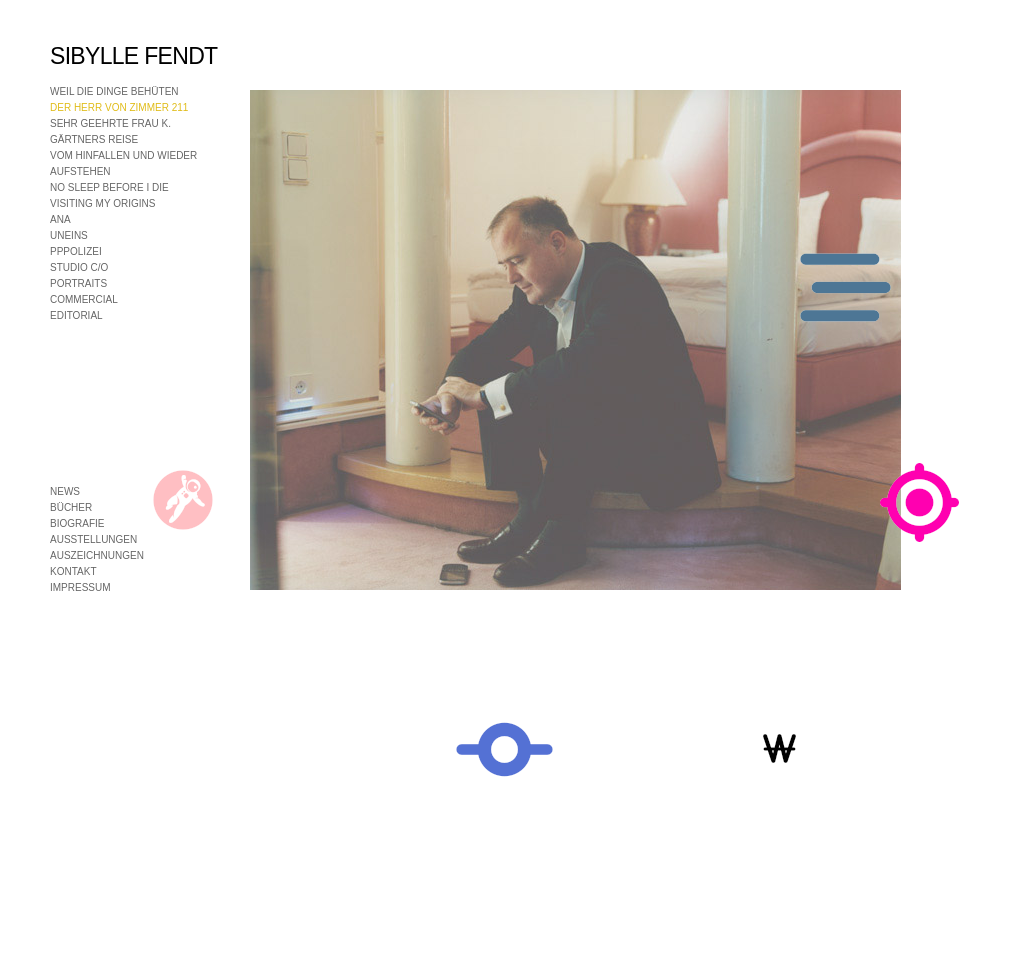  I want to click on open navigation menu, so click(845, 287).